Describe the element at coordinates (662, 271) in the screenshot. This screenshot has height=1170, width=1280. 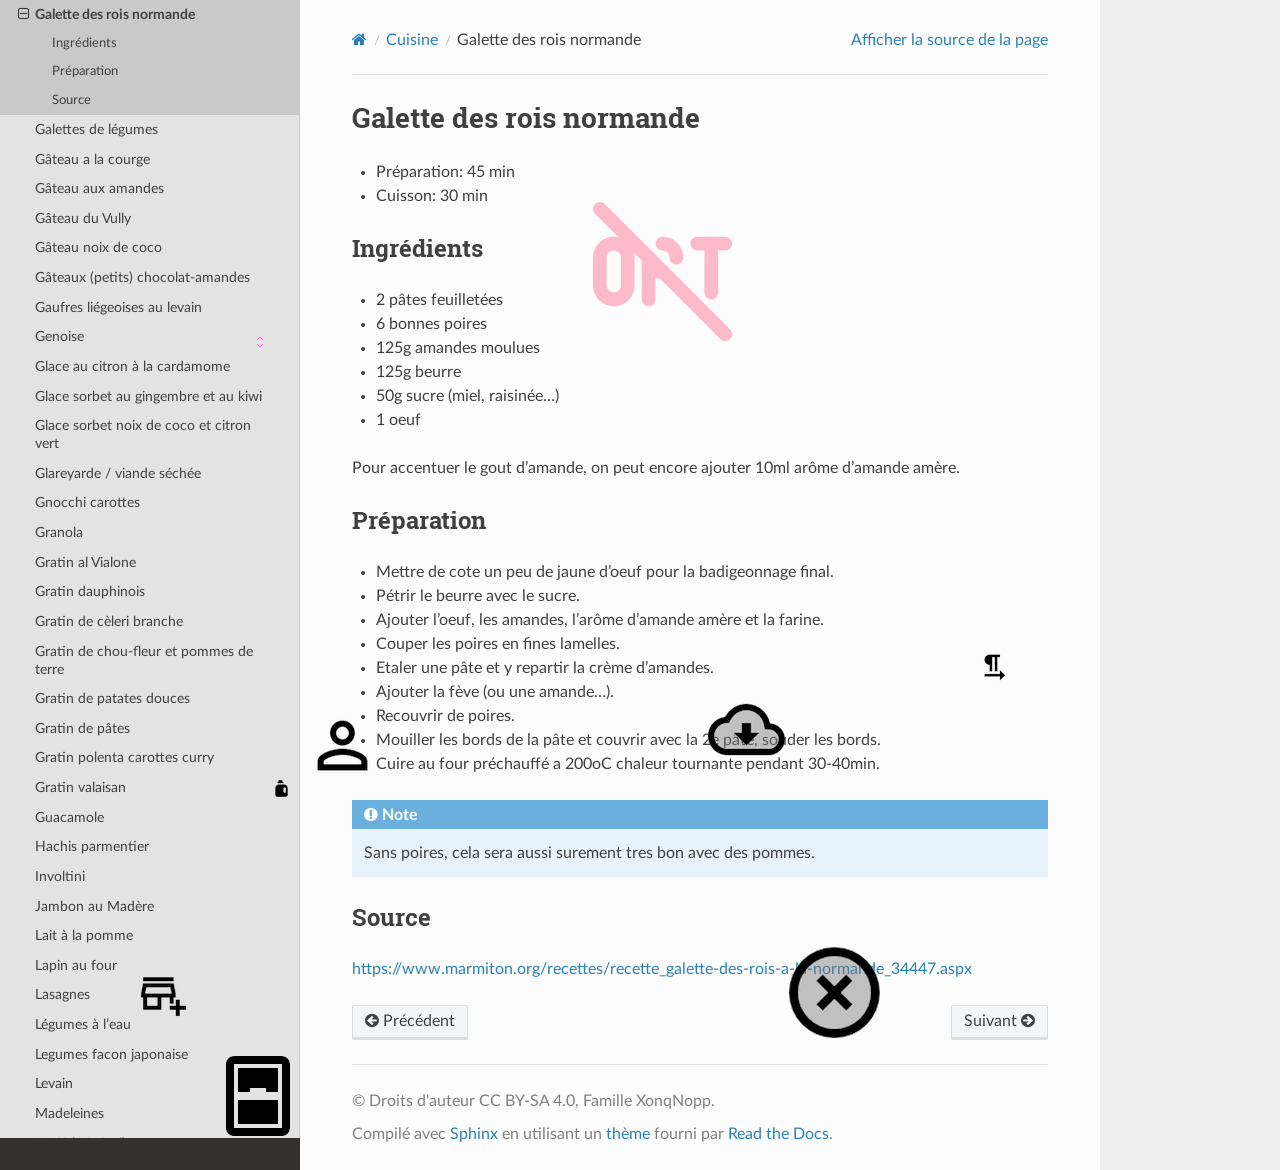
I see `http options method disabled or unavailable` at that location.